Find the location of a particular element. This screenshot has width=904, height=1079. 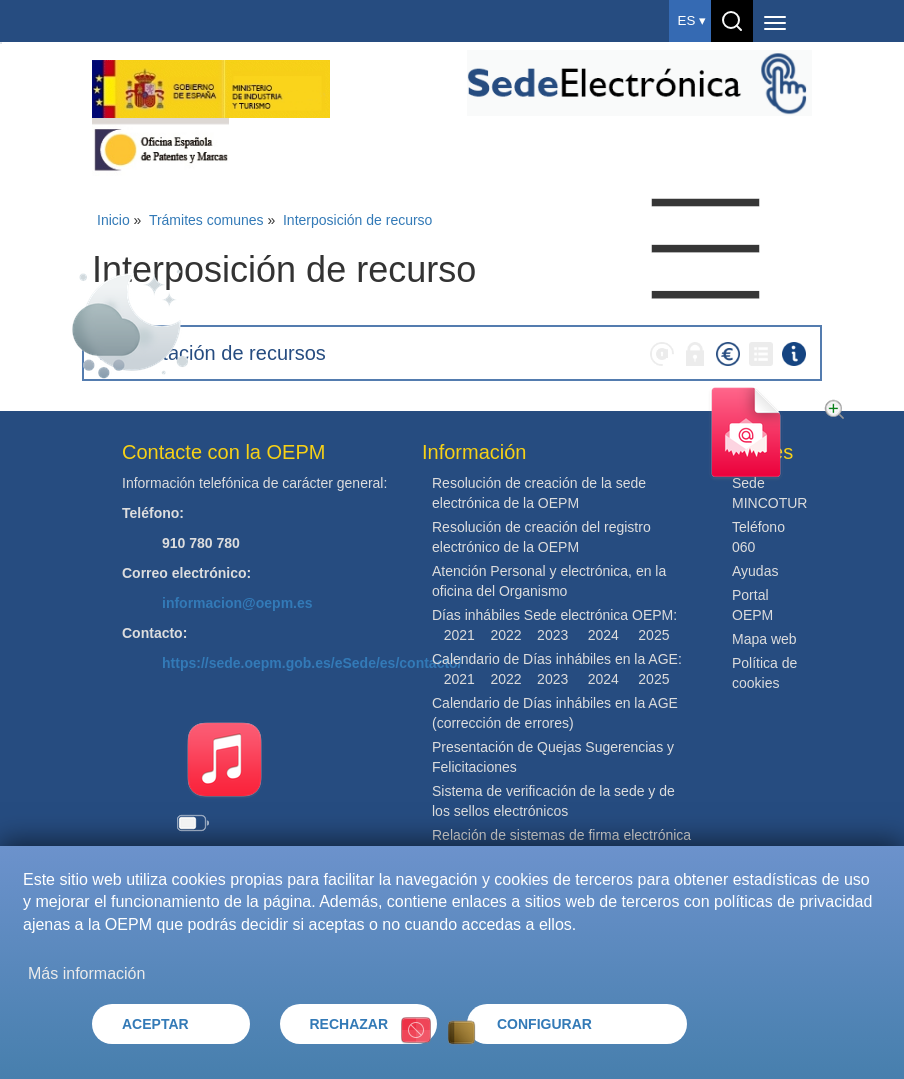

open apple music app is located at coordinates (224, 759).